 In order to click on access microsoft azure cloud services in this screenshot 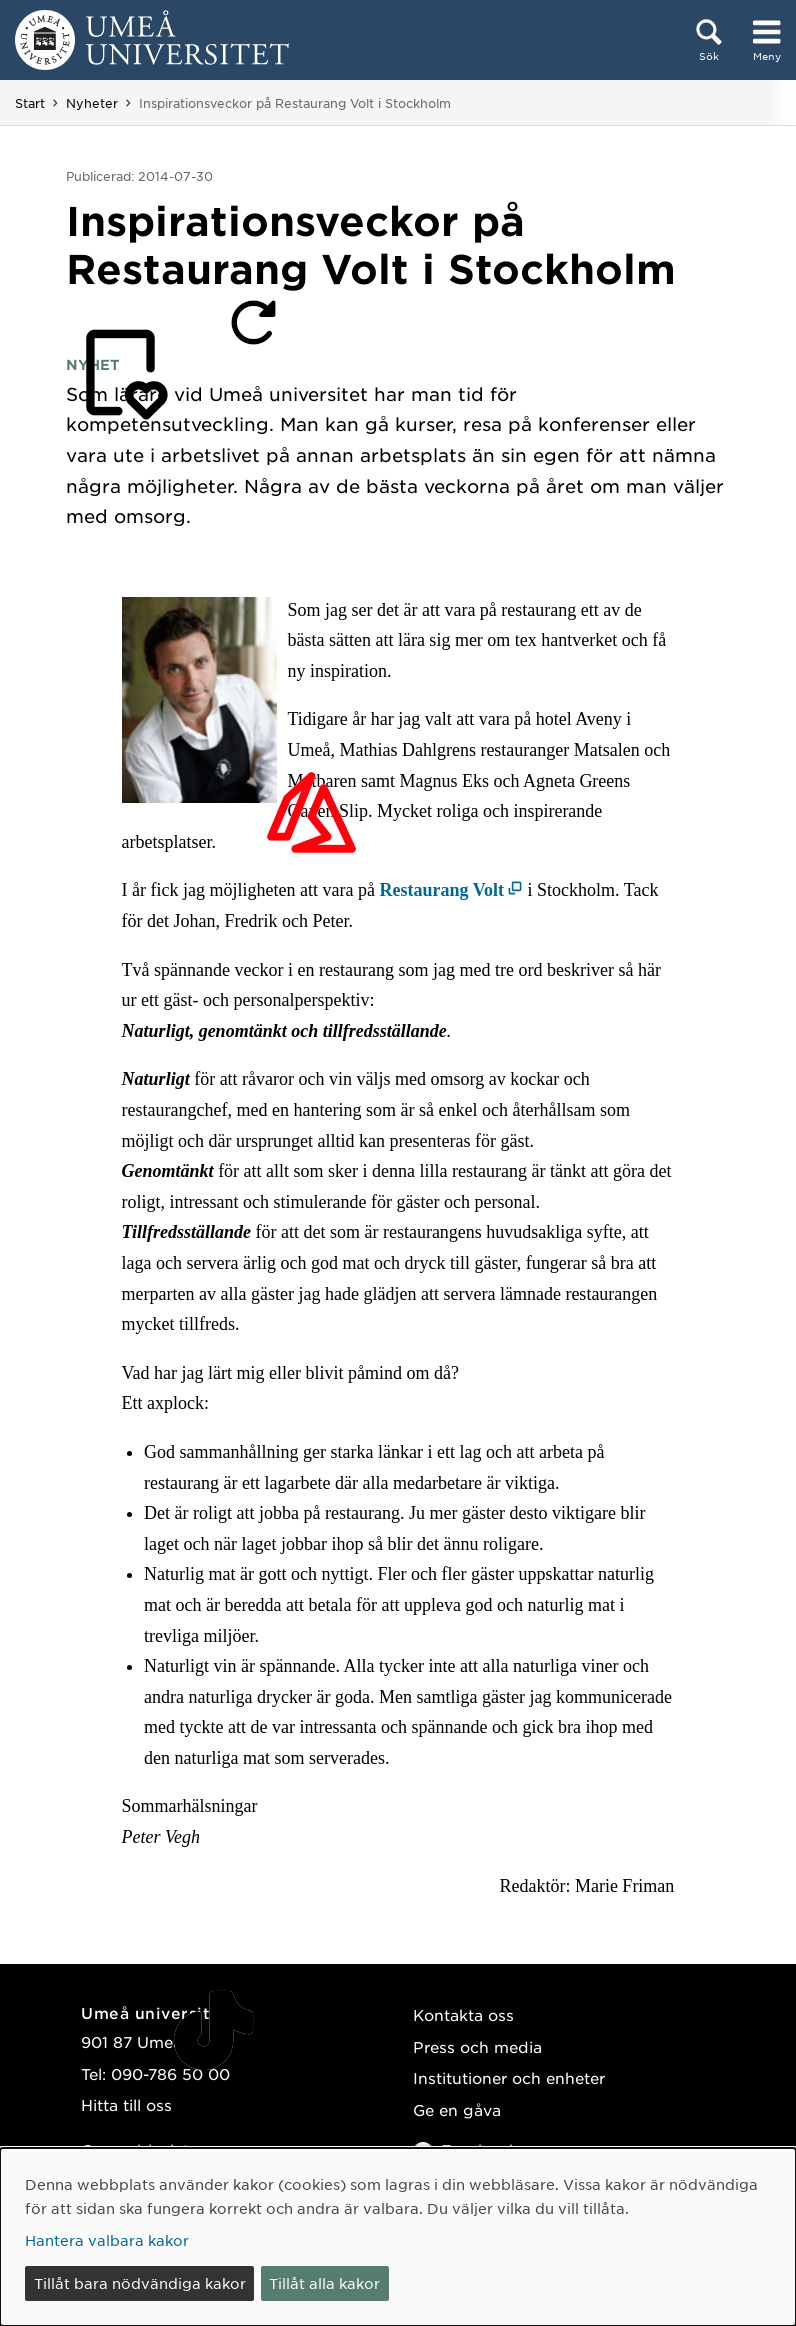, I will do `click(311, 816)`.